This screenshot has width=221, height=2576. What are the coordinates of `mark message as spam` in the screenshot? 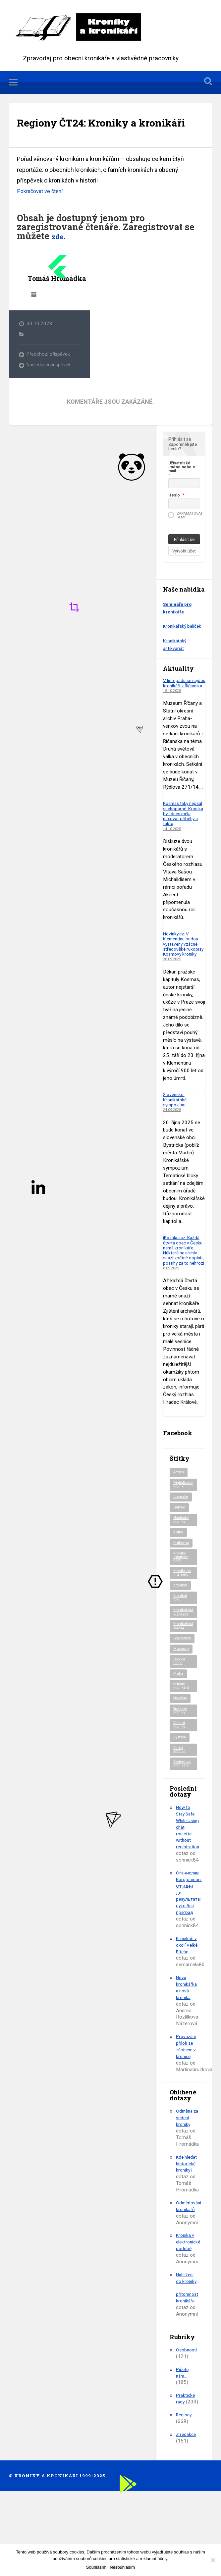 It's located at (155, 1581).